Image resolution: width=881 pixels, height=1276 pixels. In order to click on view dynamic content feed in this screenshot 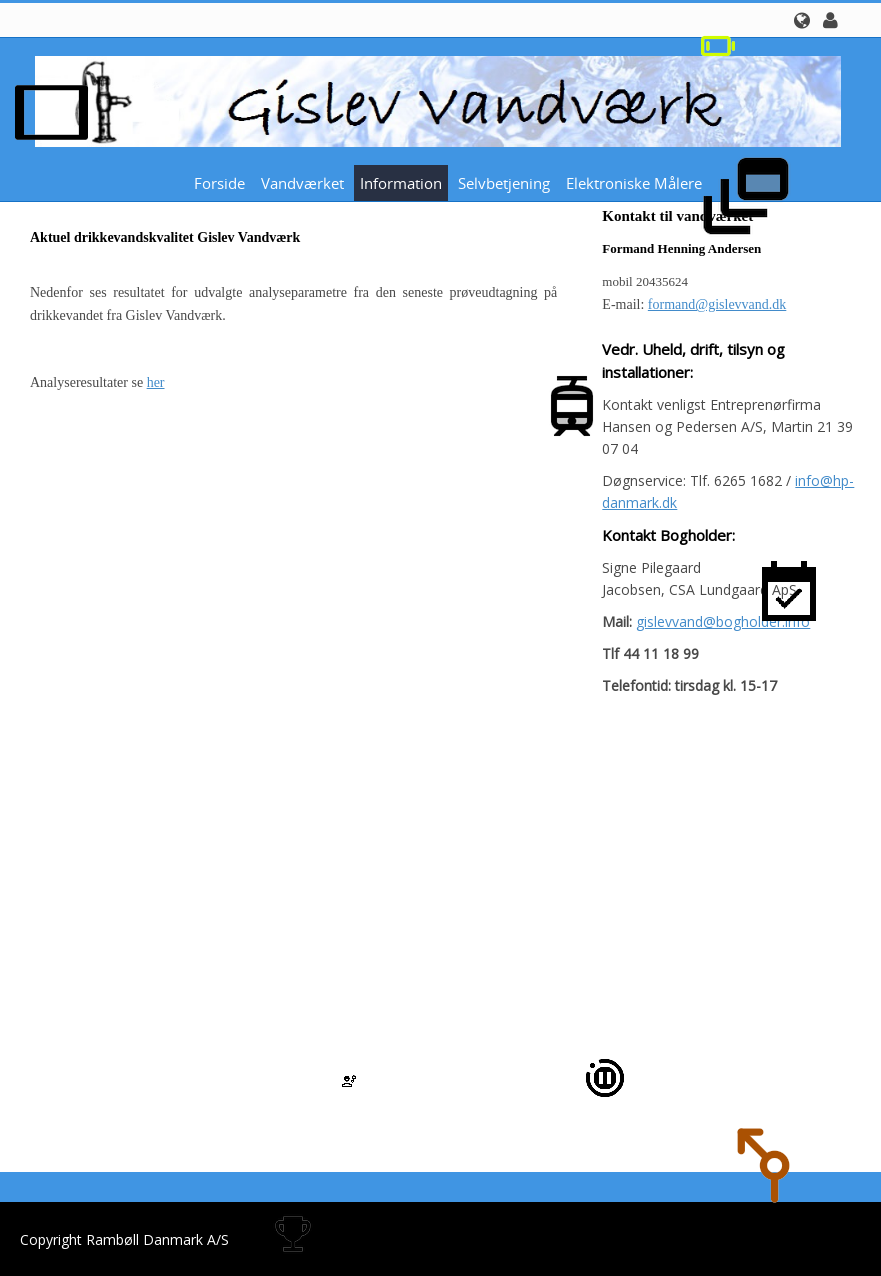, I will do `click(746, 196)`.